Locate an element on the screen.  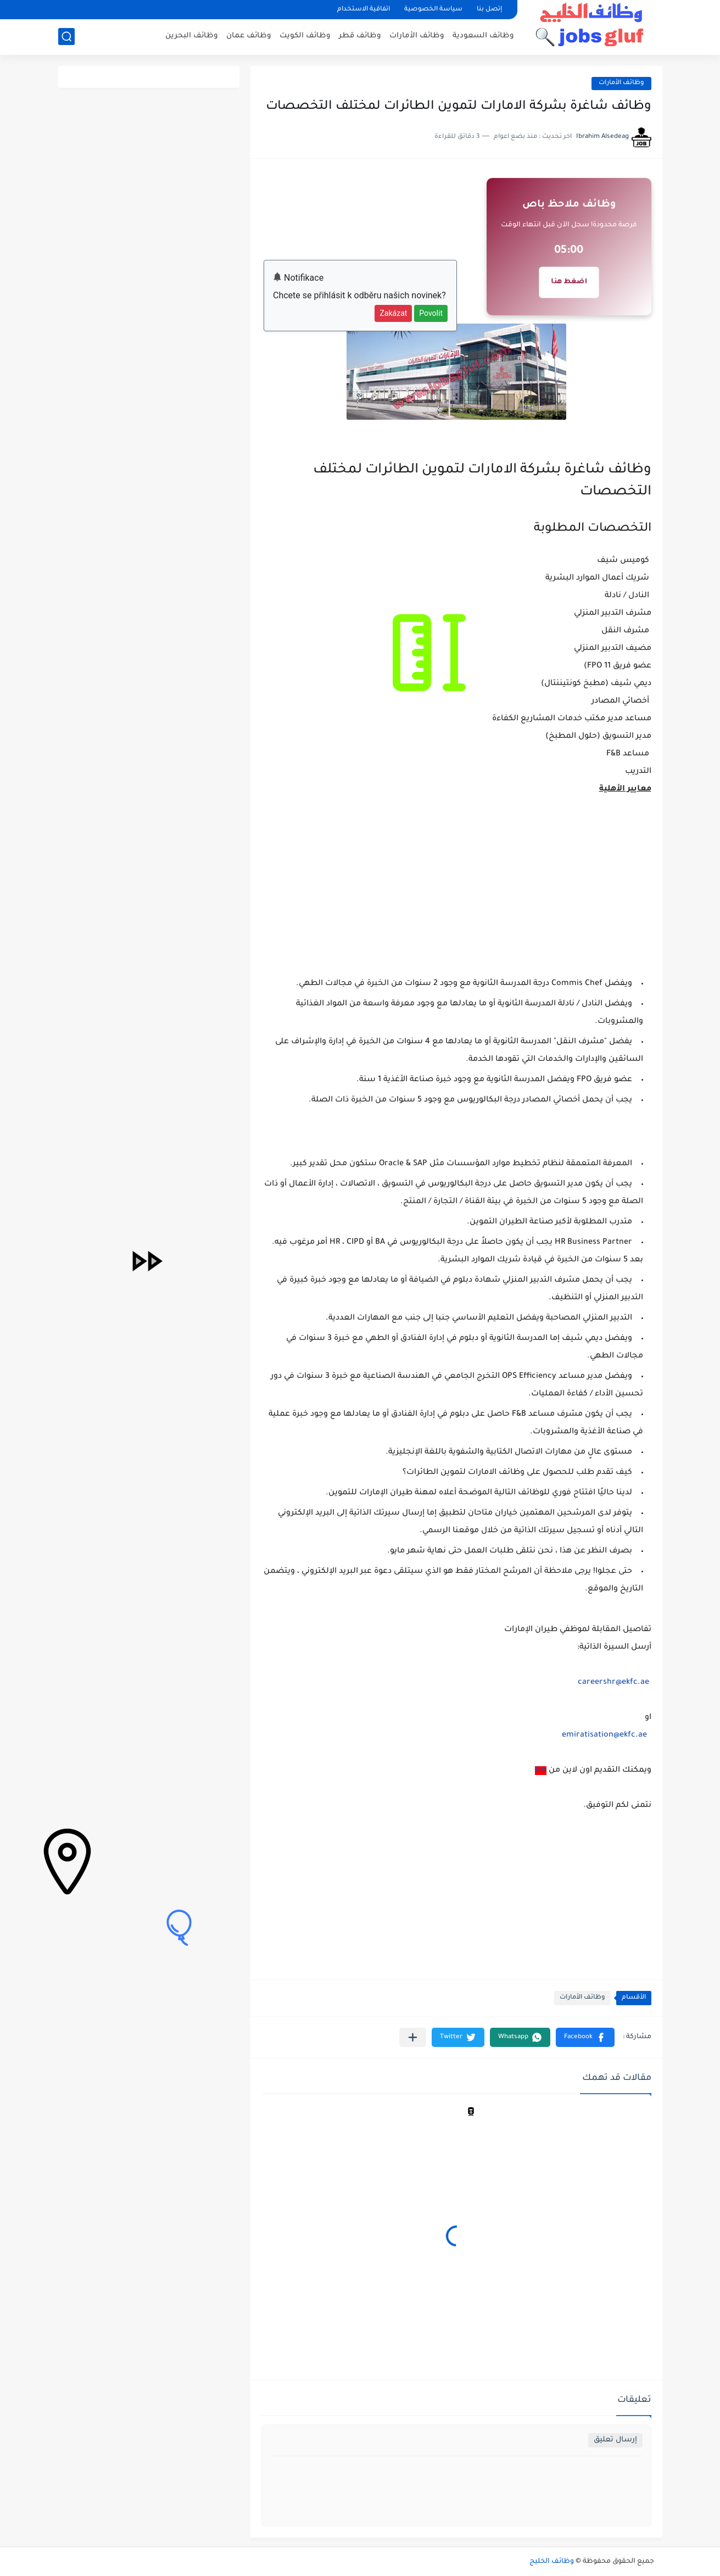
view current location on map is located at coordinates (67, 1861).